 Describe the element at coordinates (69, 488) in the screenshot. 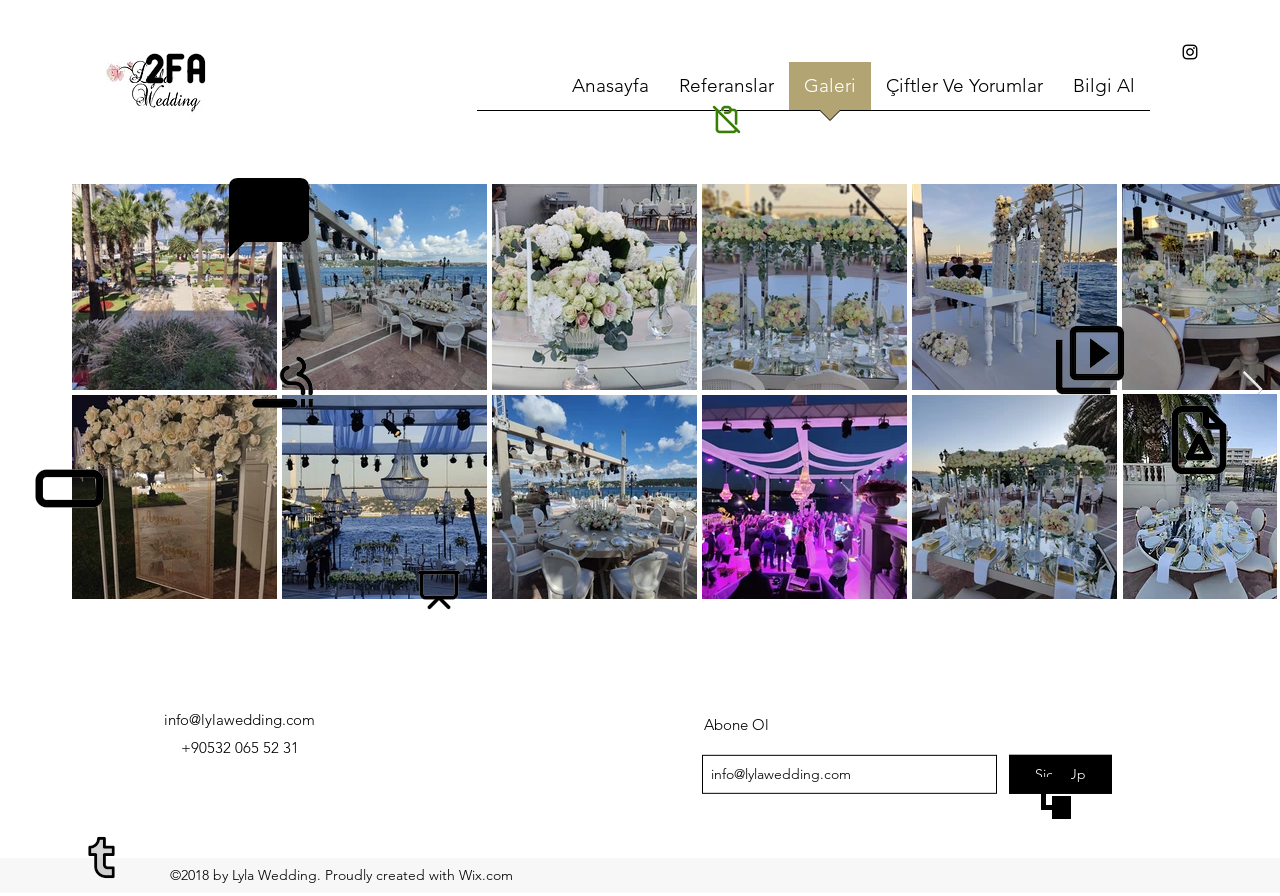

I see `crop image to 16:9 aspect ratio` at that location.